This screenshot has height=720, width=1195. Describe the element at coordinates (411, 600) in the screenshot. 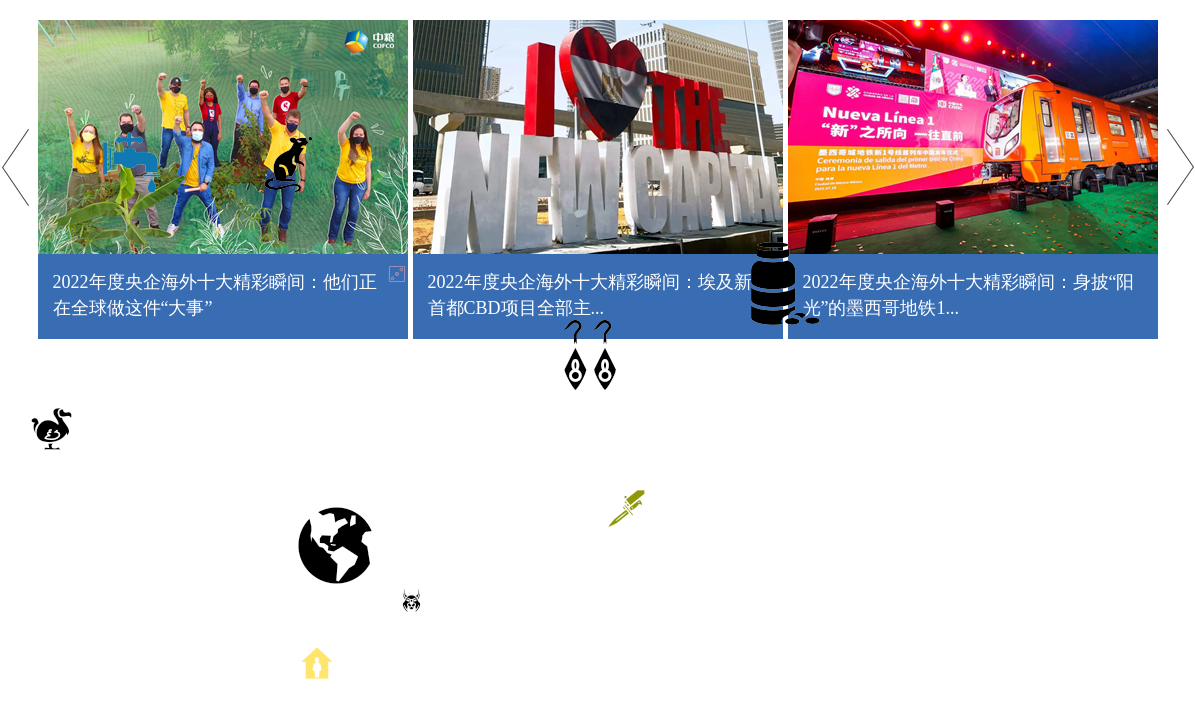

I see `select lynx character or avatar` at that location.